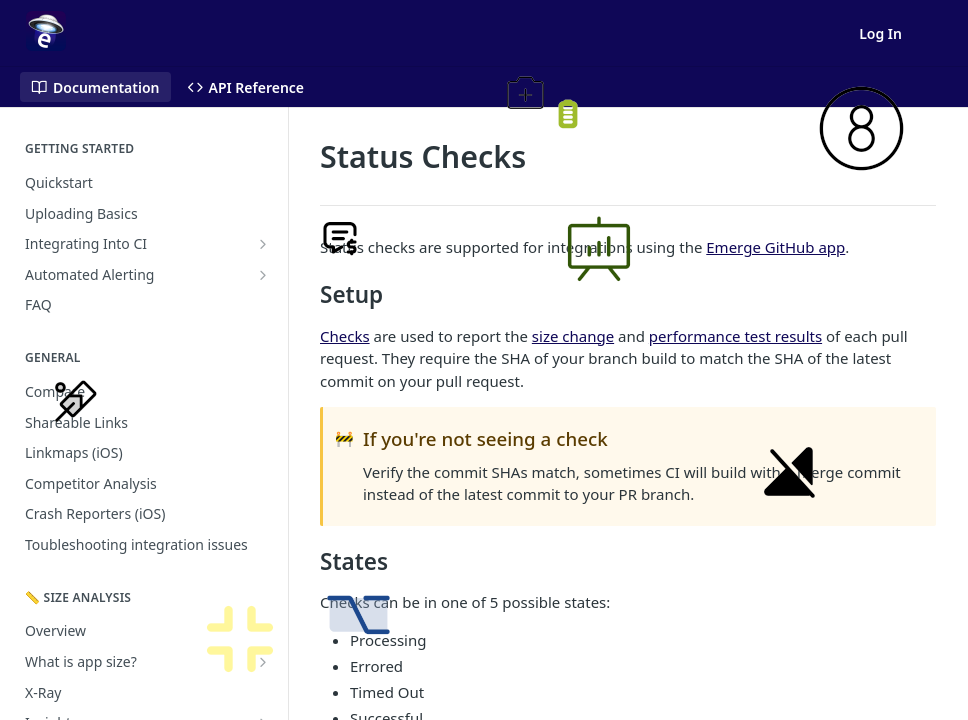 This screenshot has height=720, width=968. What do you see at coordinates (861, 128) in the screenshot?
I see `indicates step 8 in a multi-step process` at bounding box center [861, 128].